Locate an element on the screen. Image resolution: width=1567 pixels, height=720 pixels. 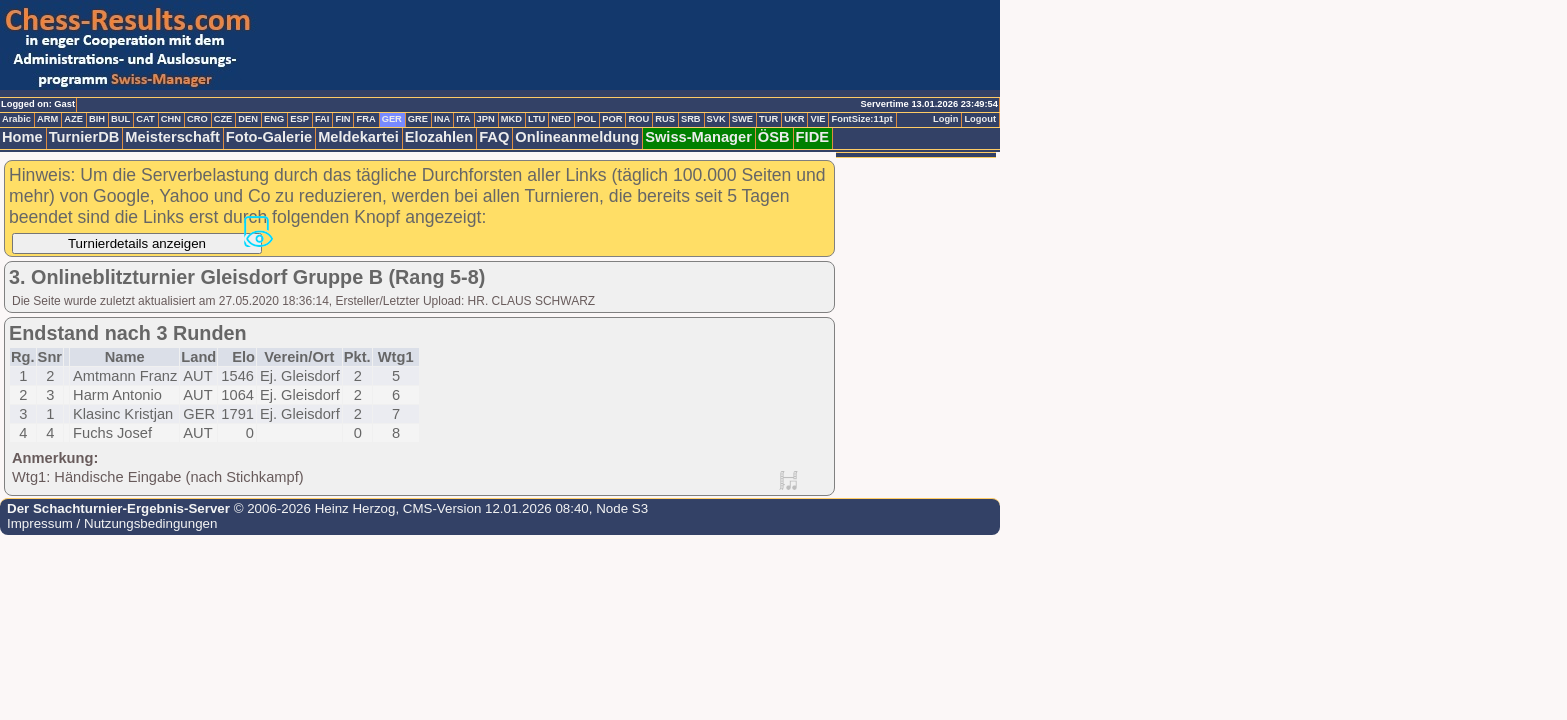
access multimedia applications is located at coordinates (788, 480).